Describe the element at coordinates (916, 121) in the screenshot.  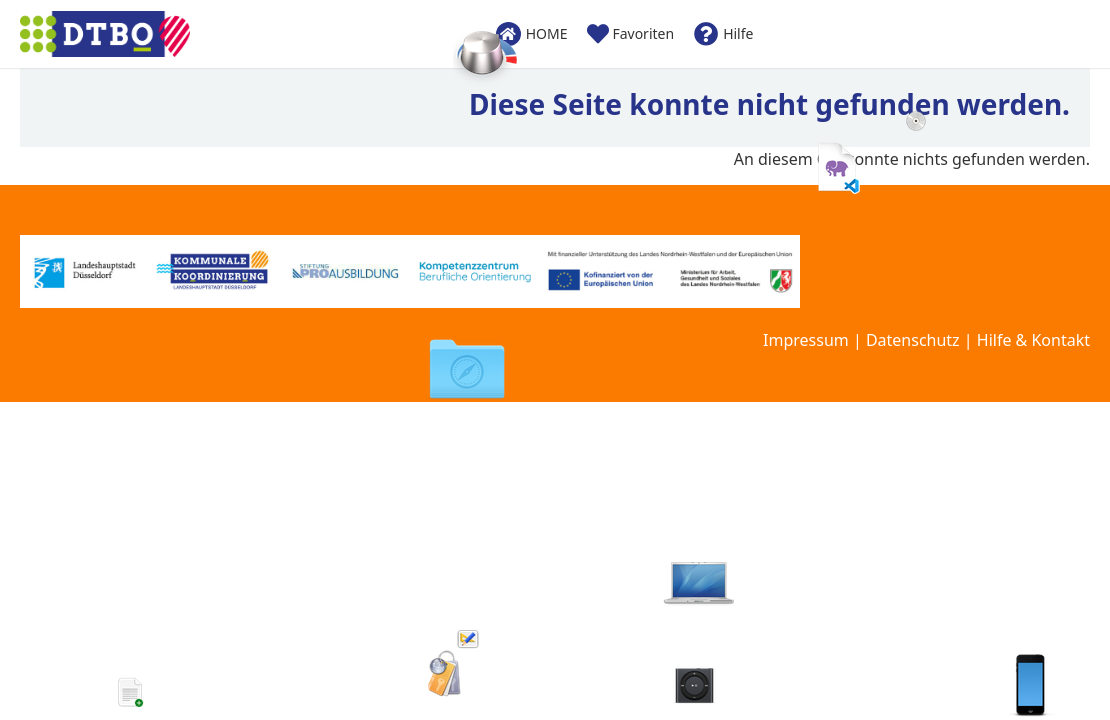
I see `indicates a DVD or optical disc drive` at that location.